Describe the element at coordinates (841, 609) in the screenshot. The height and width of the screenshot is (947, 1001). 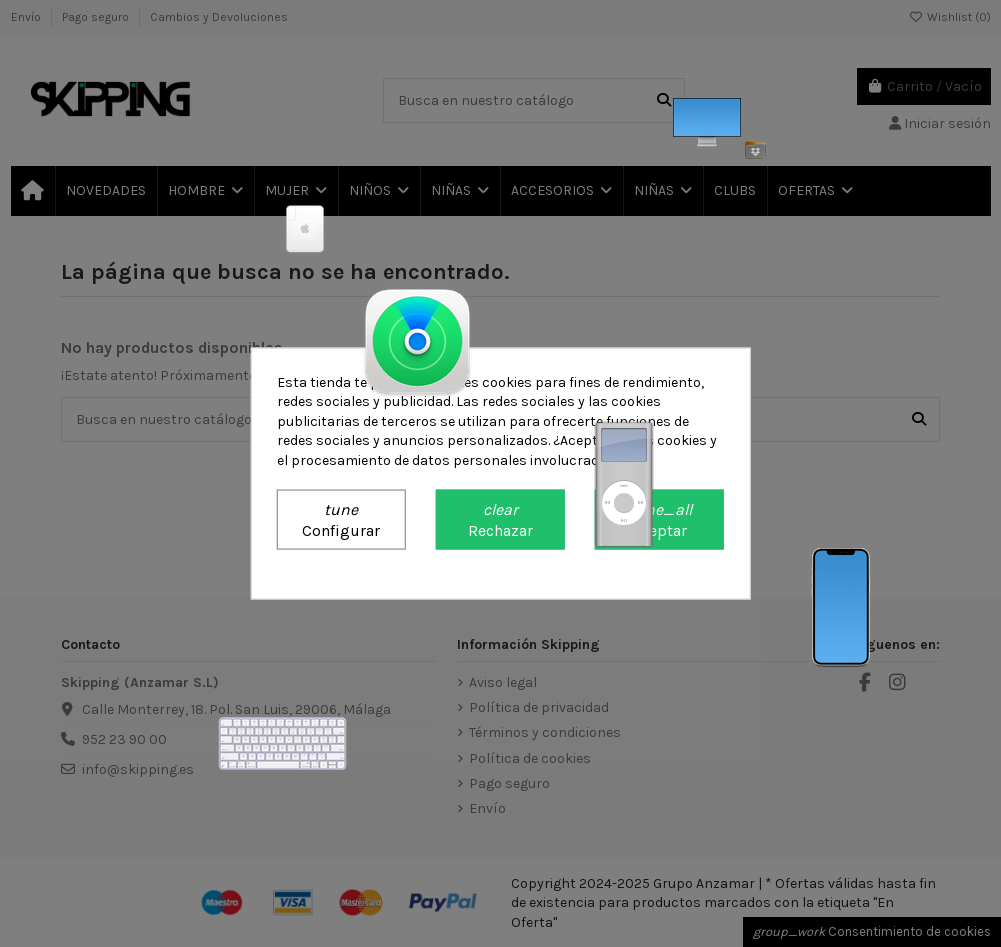
I see `iPhone 12 device icon` at that location.